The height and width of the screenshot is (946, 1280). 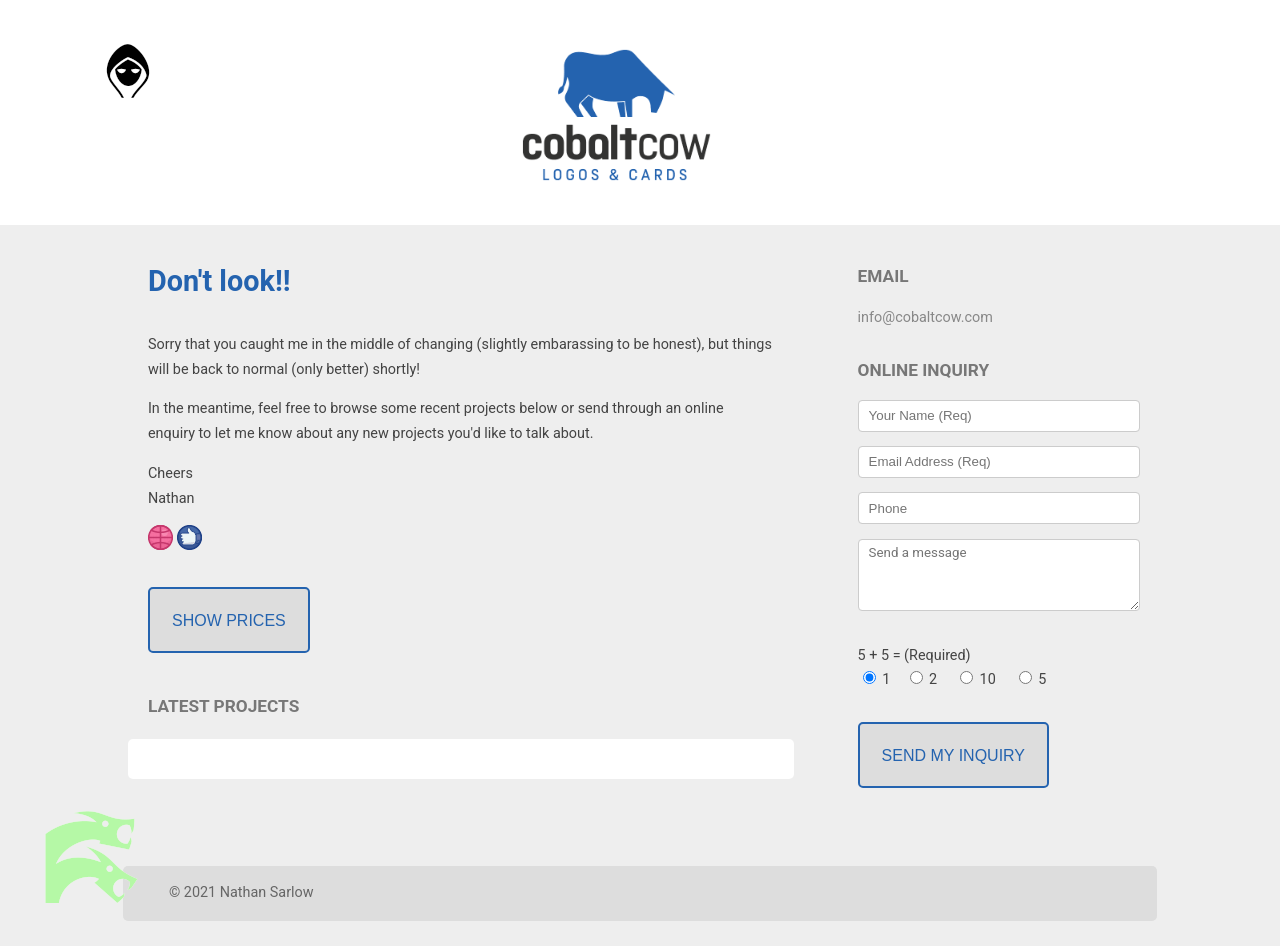 What do you see at coordinates (128, 71) in the screenshot?
I see `select rogue or stealth character class` at bounding box center [128, 71].